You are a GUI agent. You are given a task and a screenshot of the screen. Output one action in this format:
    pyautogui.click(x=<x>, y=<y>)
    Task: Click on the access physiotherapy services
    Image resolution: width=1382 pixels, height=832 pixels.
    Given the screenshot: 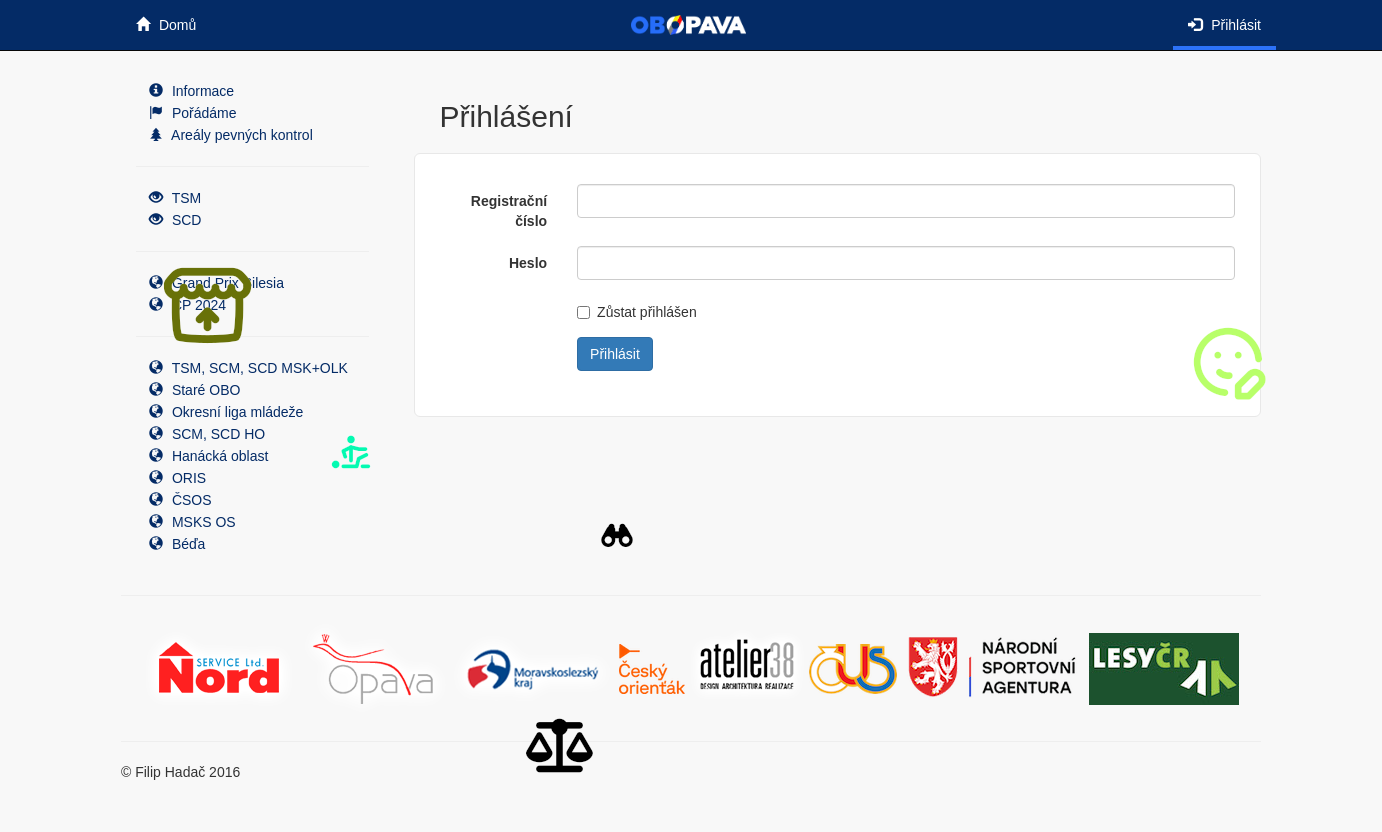 What is the action you would take?
    pyautogui.click(x=351, y=451)
    